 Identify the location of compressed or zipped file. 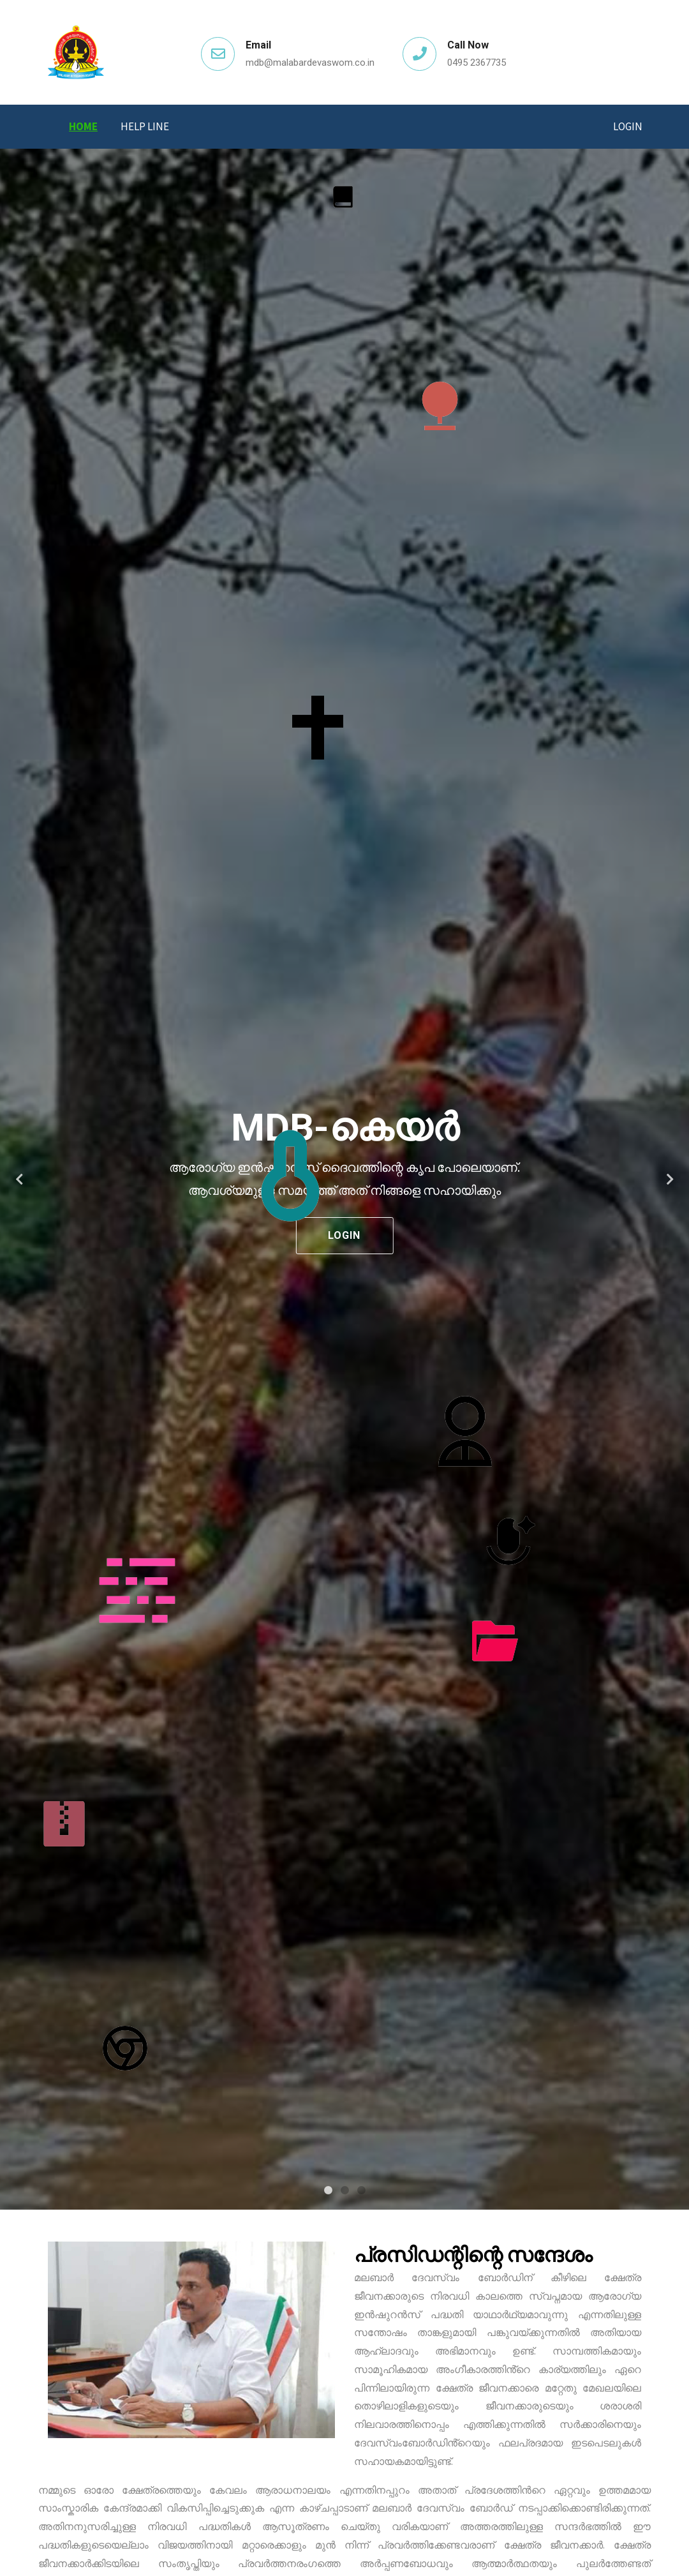
(64, 1823).